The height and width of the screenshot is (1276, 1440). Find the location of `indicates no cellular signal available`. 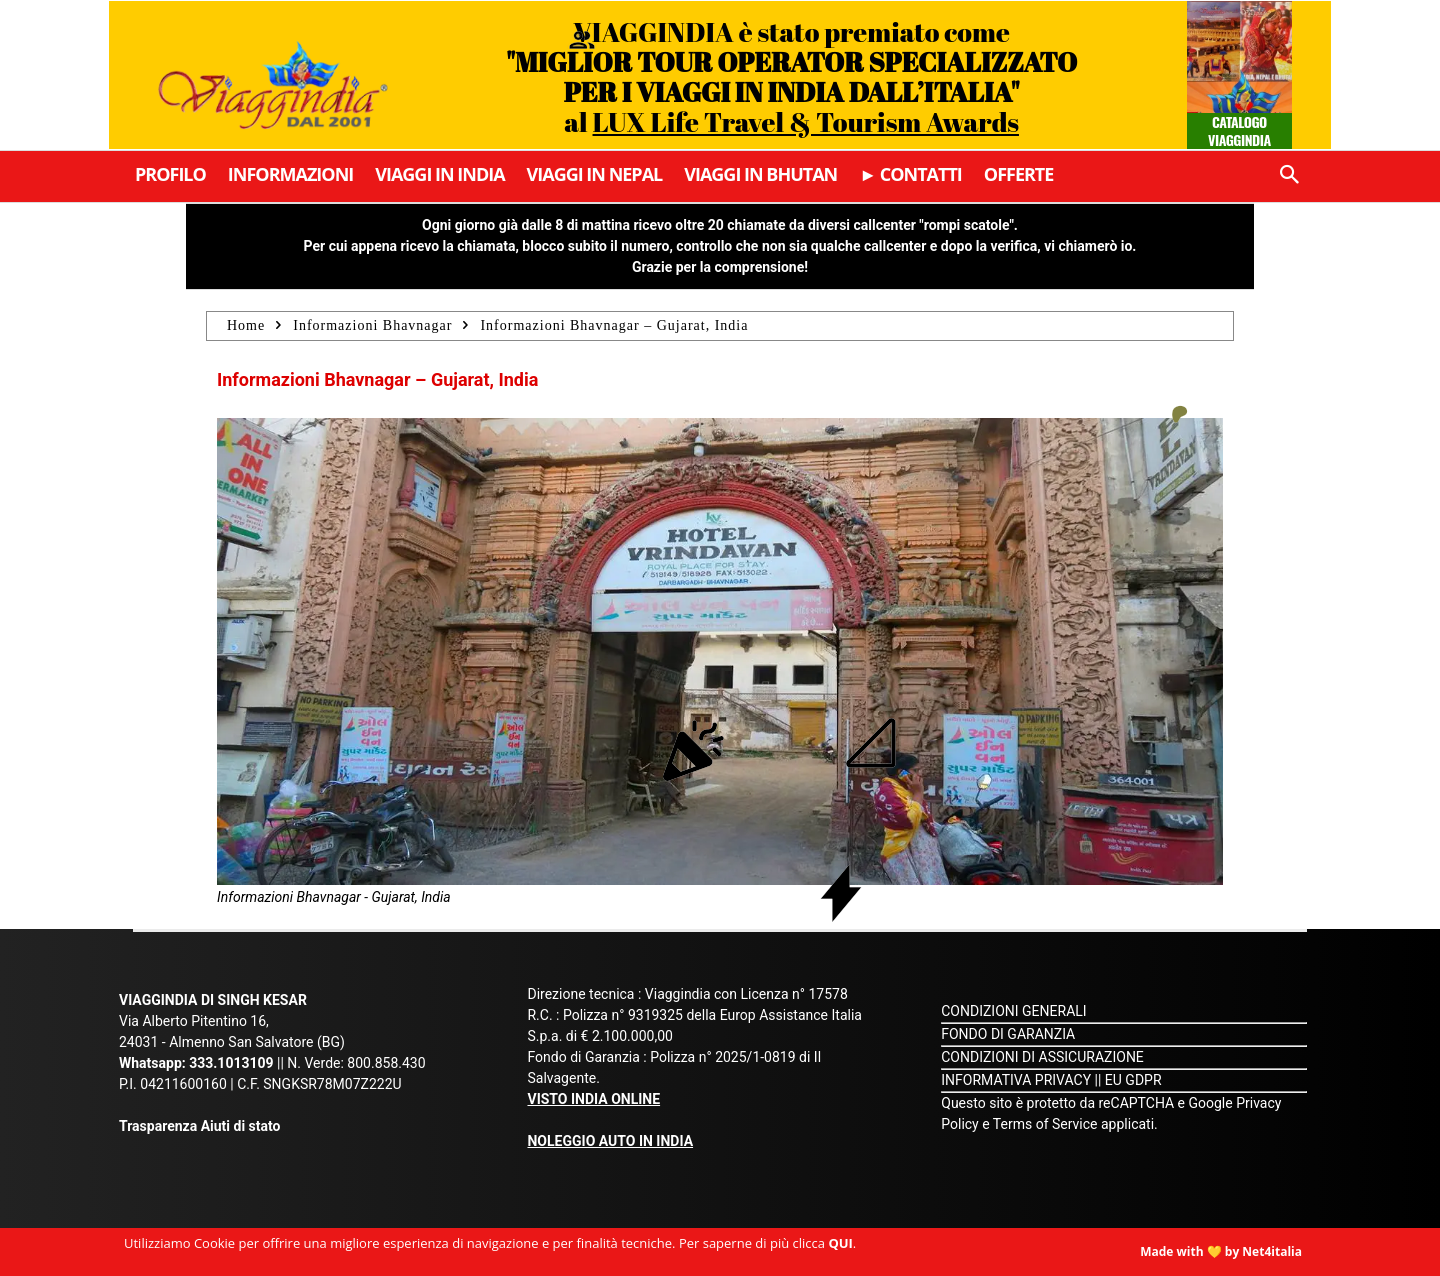

indicates no cellular signal available is located at coordinates (875, 745).